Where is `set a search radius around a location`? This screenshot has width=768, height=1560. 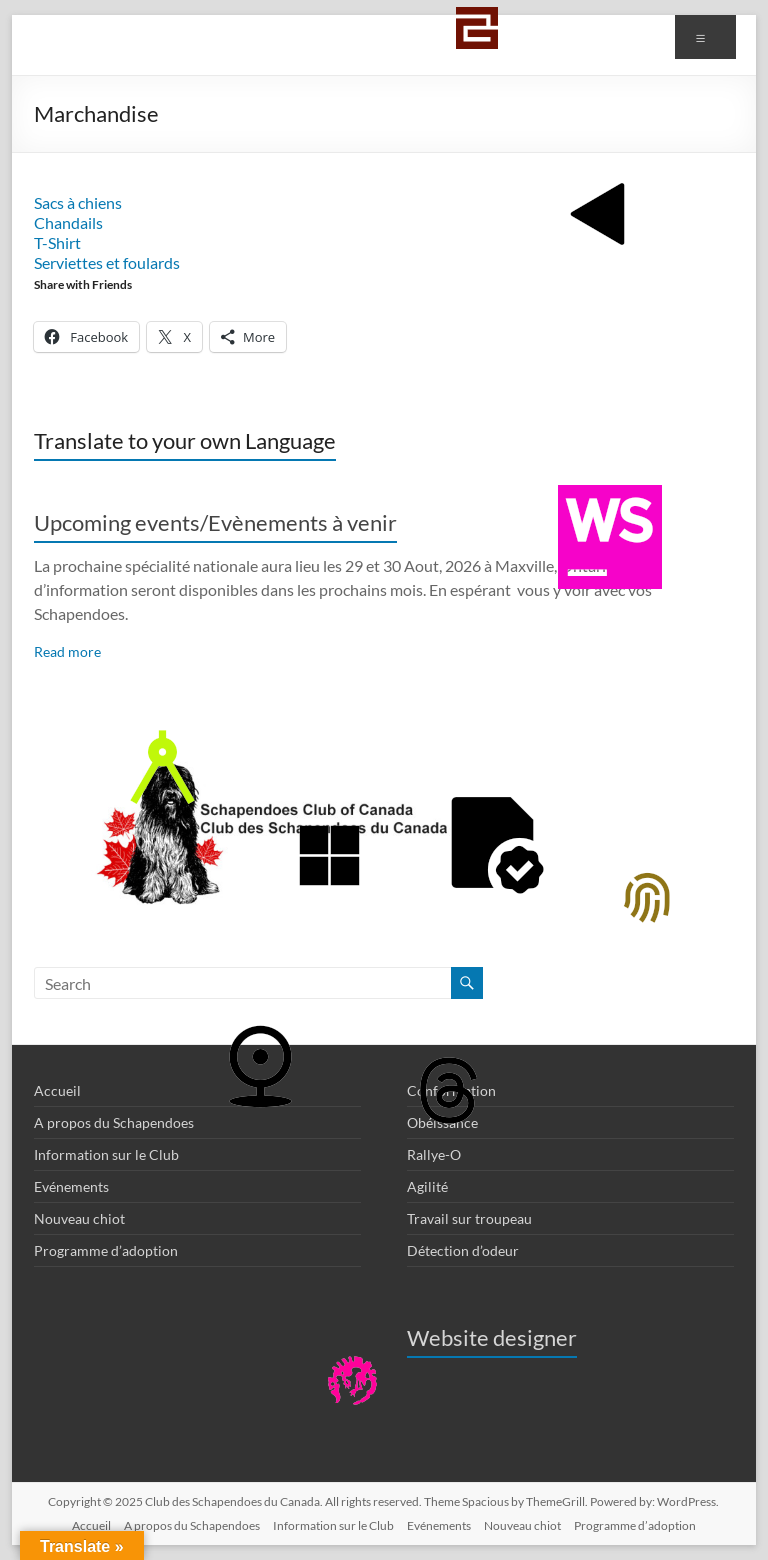 set a search radius around a location is located at coordinates (260, 1064).